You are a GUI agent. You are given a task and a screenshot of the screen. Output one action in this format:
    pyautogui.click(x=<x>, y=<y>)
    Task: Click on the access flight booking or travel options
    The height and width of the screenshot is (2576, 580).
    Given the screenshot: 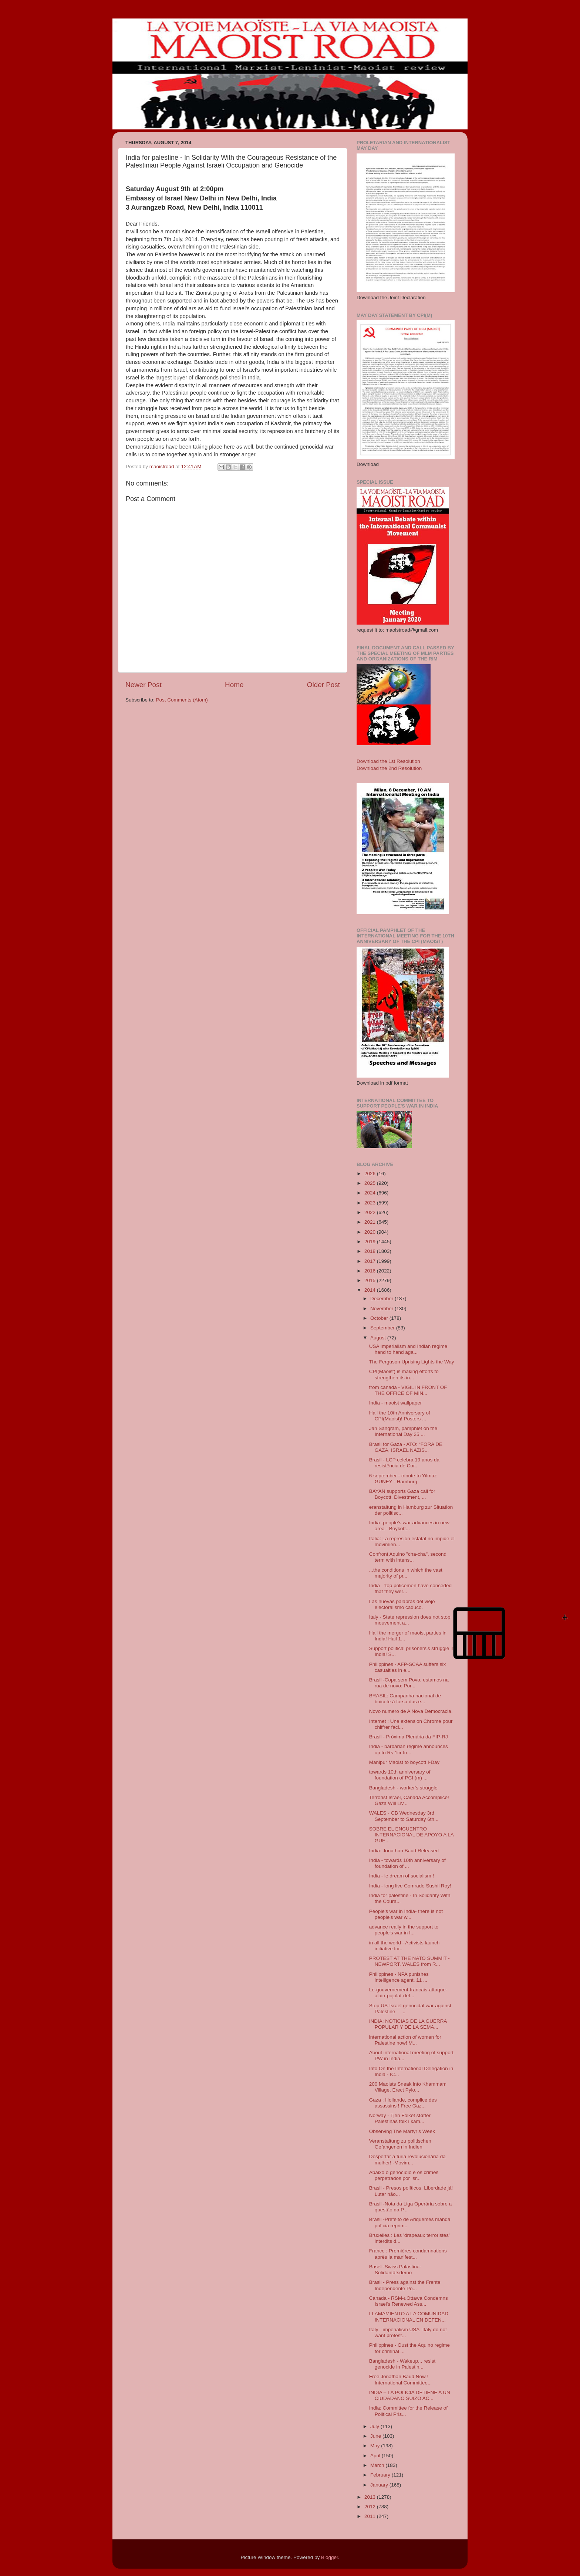 What is the action you would take?
    pyautogui.click(x=565, y=1617)
    